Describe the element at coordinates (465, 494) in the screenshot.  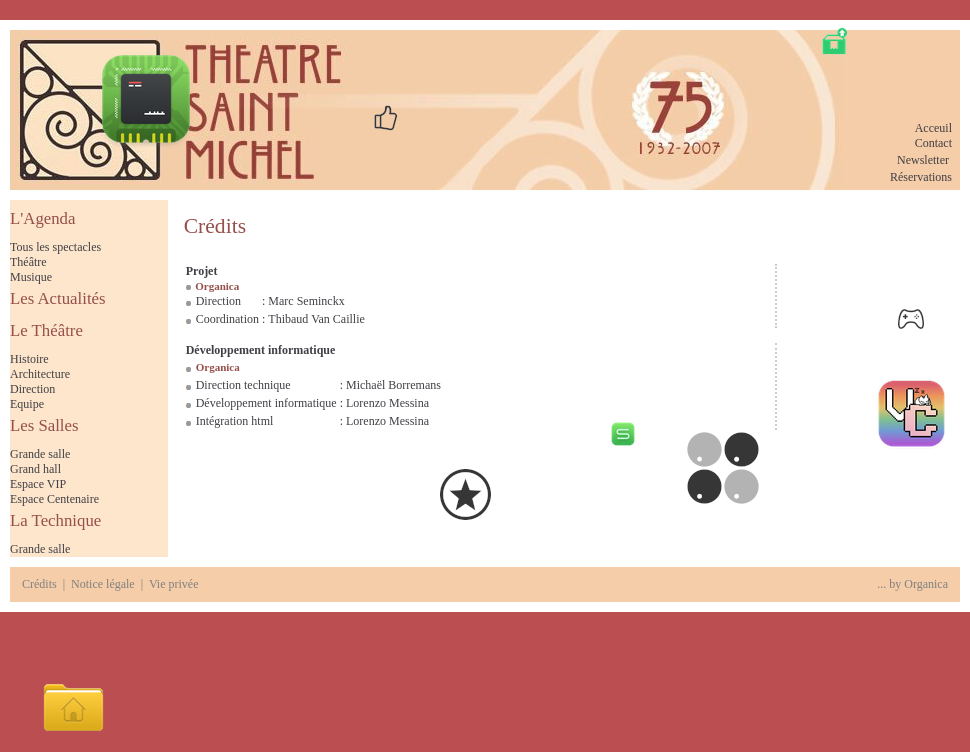
I see `set default applications for file types` at that location.